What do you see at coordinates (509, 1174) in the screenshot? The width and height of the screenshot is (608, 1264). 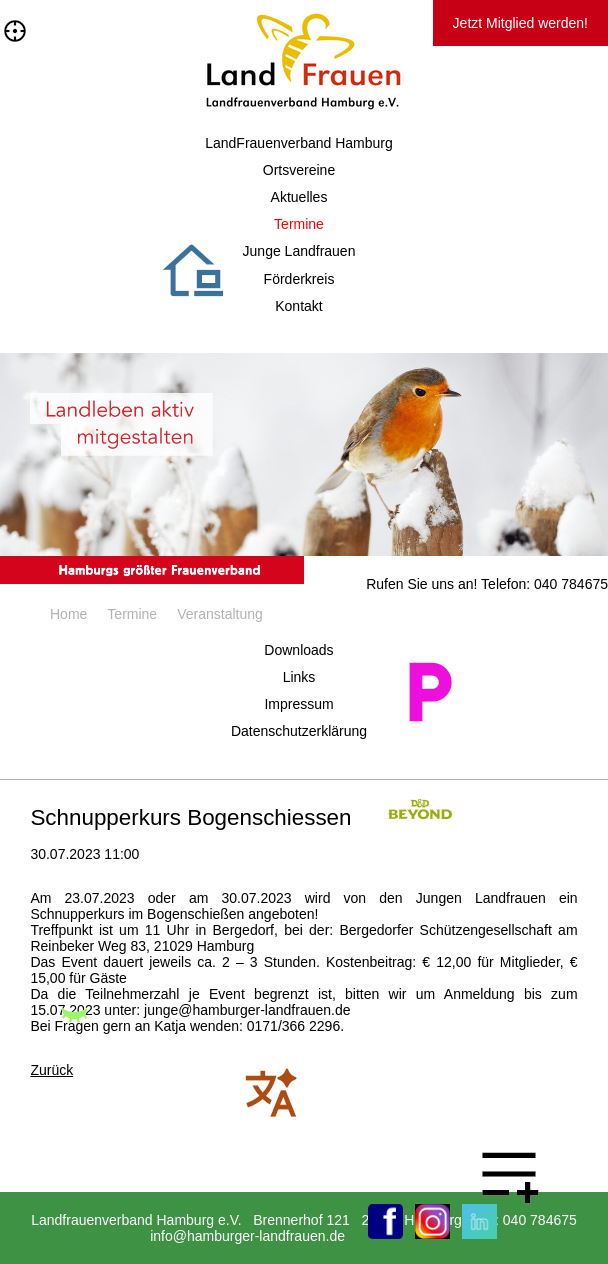 I see `add to playlist` at bounding box center [509, 1174].